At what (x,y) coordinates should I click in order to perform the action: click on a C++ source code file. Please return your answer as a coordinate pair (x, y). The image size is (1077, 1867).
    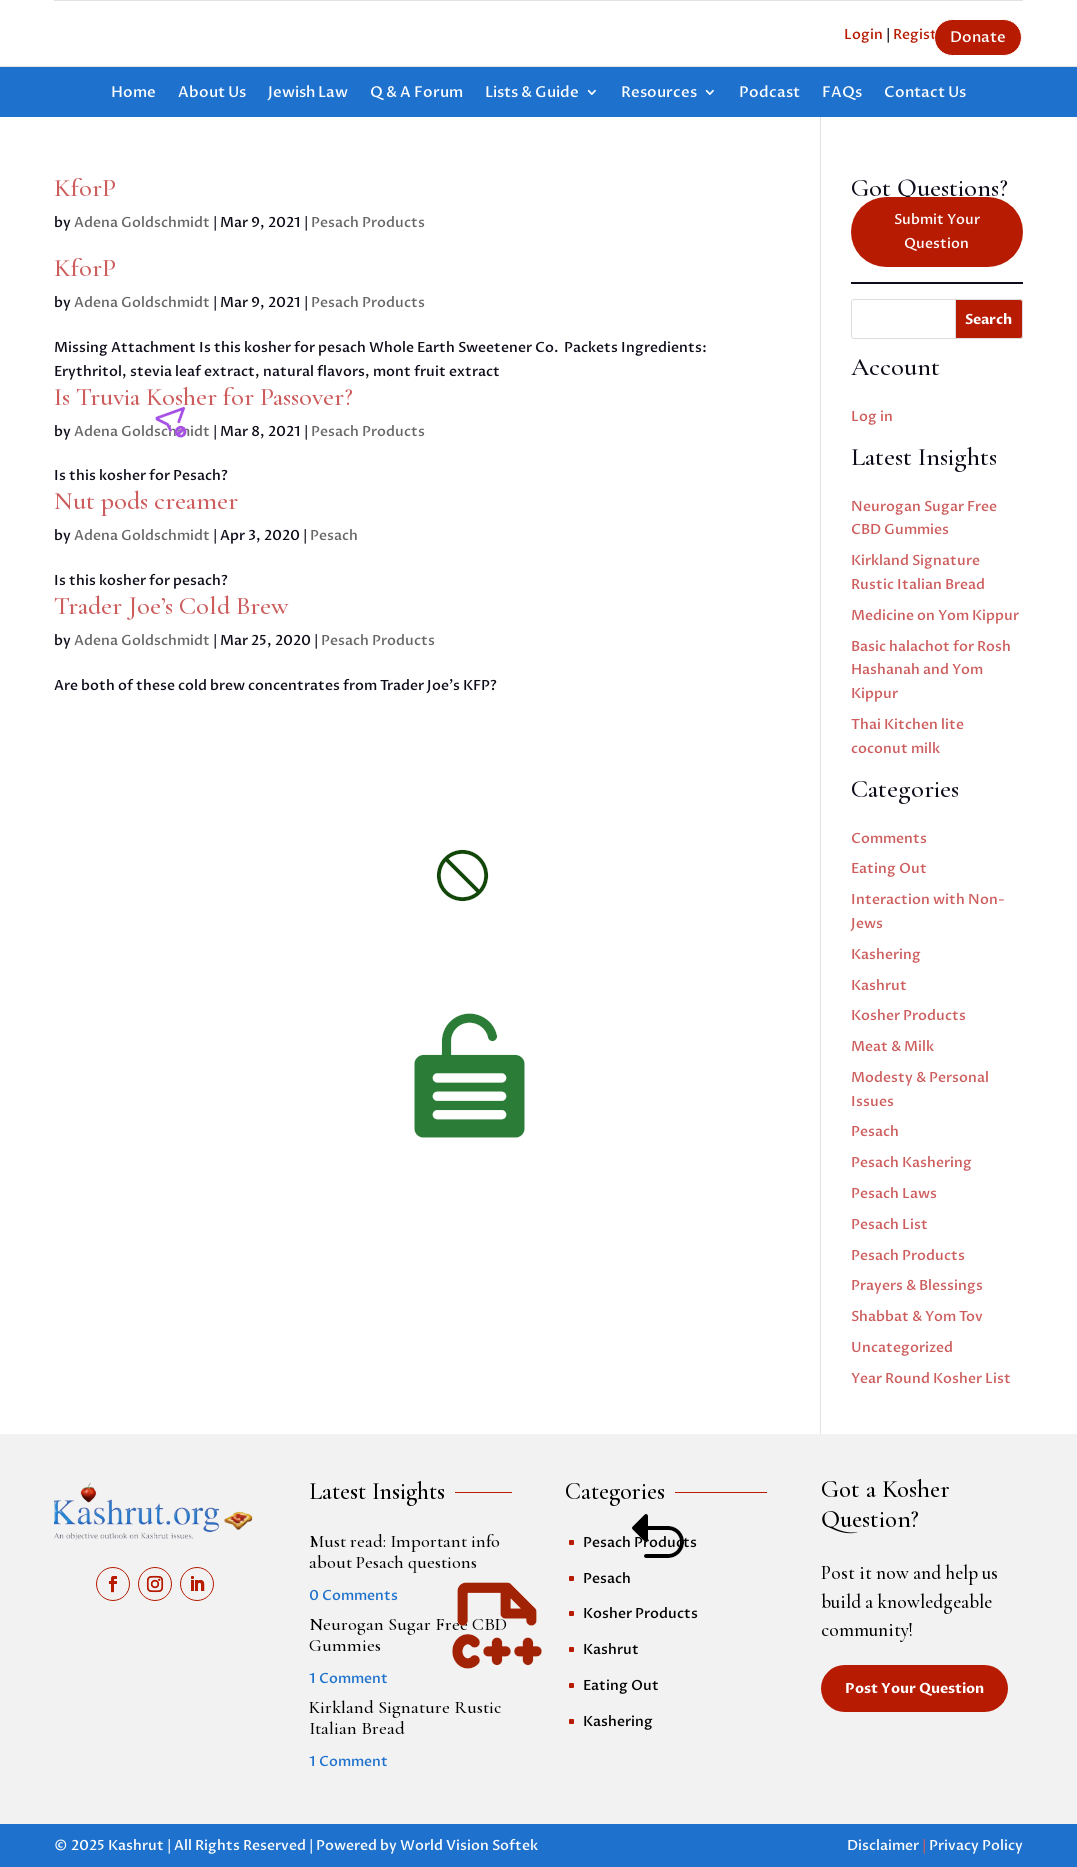
    Looking at the image, I should click on (497, 1629).